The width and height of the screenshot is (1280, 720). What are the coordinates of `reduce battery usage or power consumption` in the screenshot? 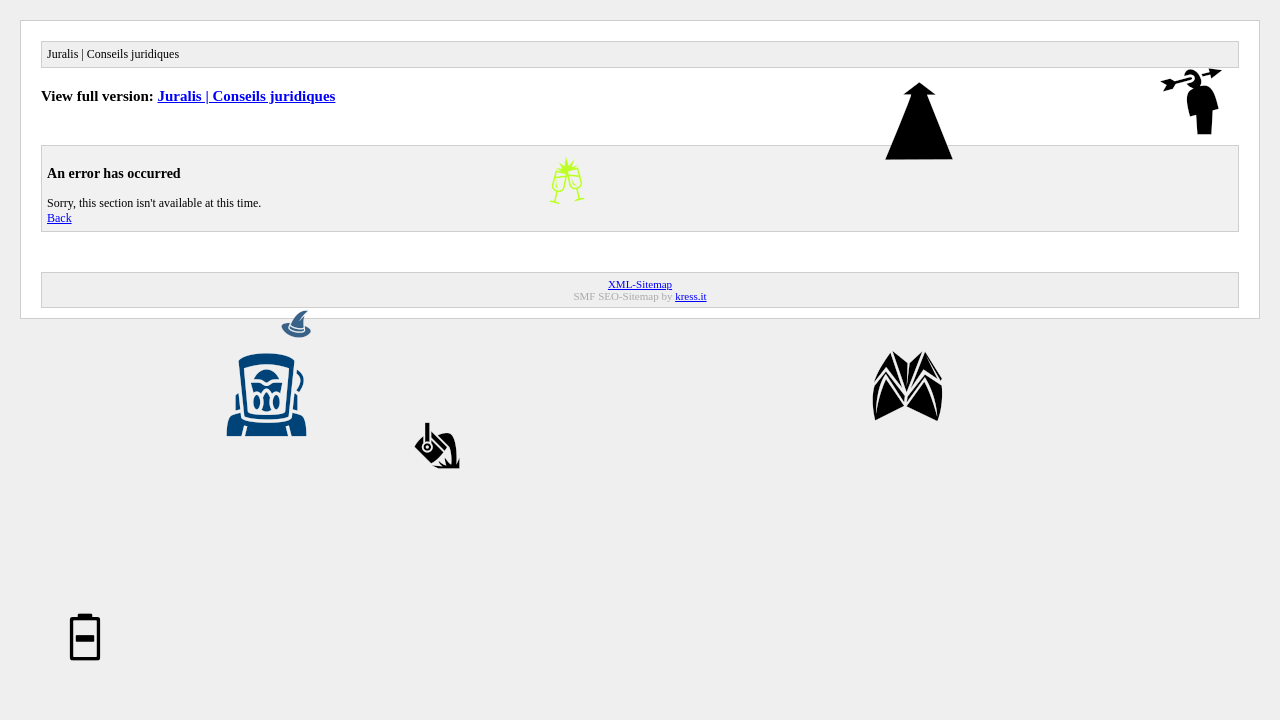 It's located at (85, 637).